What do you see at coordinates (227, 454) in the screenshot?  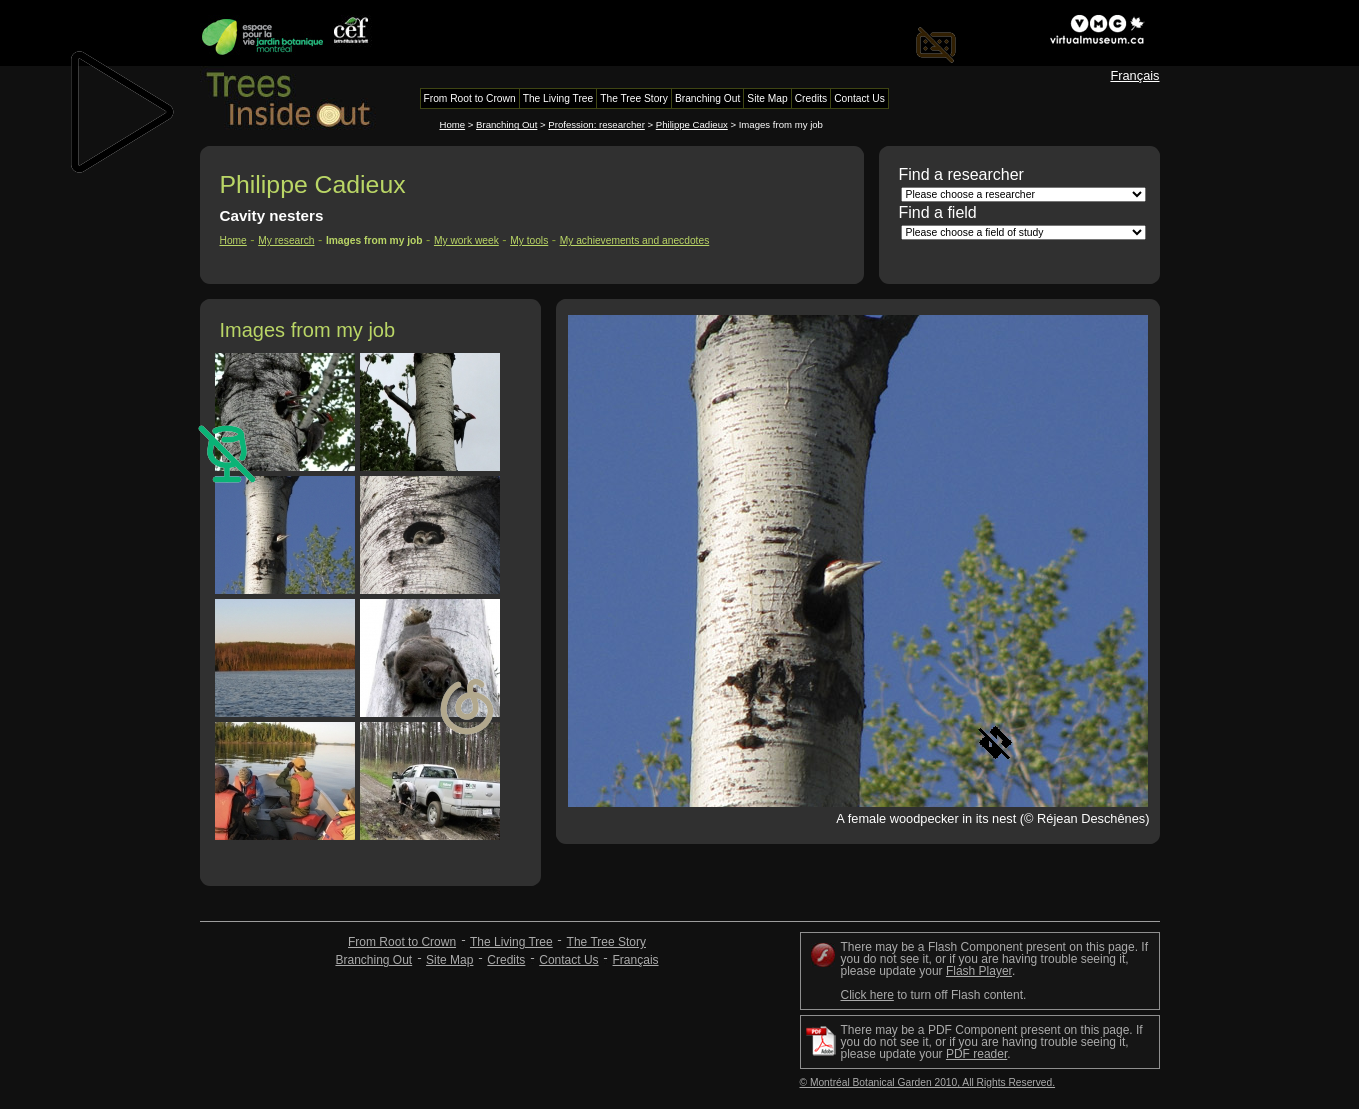 I see `indicates no drinks allowed` at bounding box center [227, 454].